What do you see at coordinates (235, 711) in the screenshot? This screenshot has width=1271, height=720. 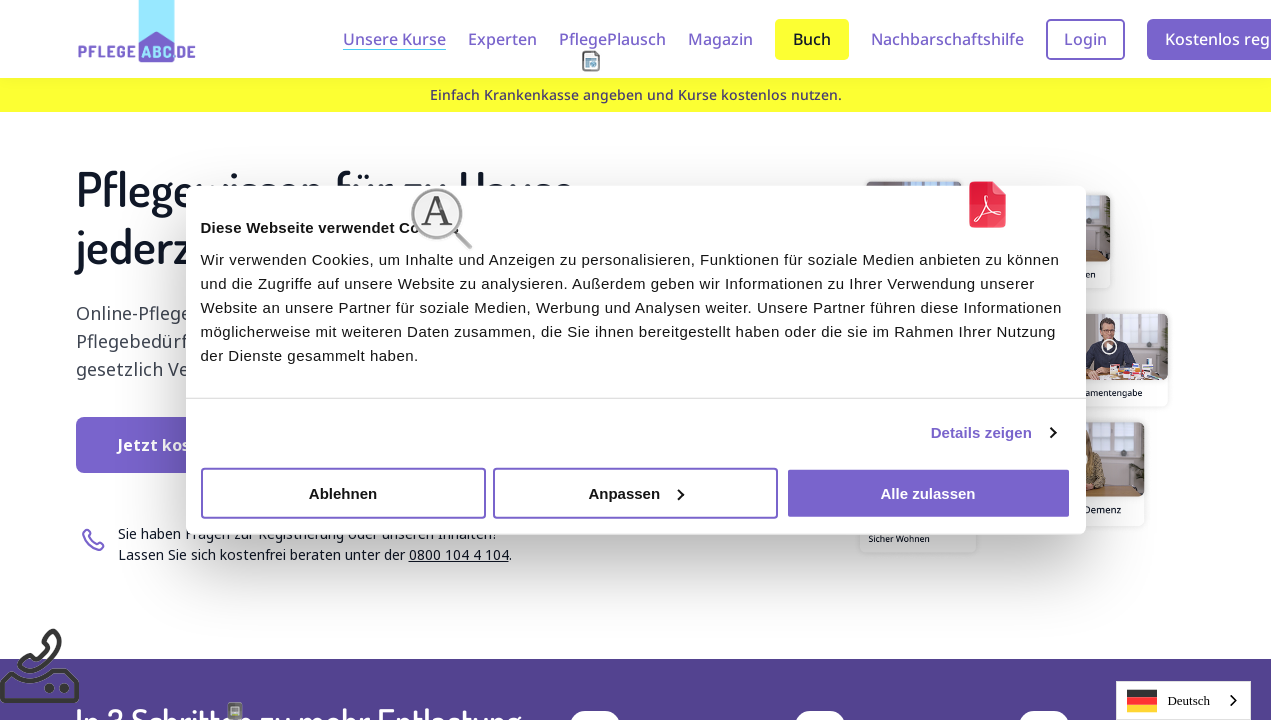 I see `a ROM file or cartridge-based game image` at bounding box center [235, 711].